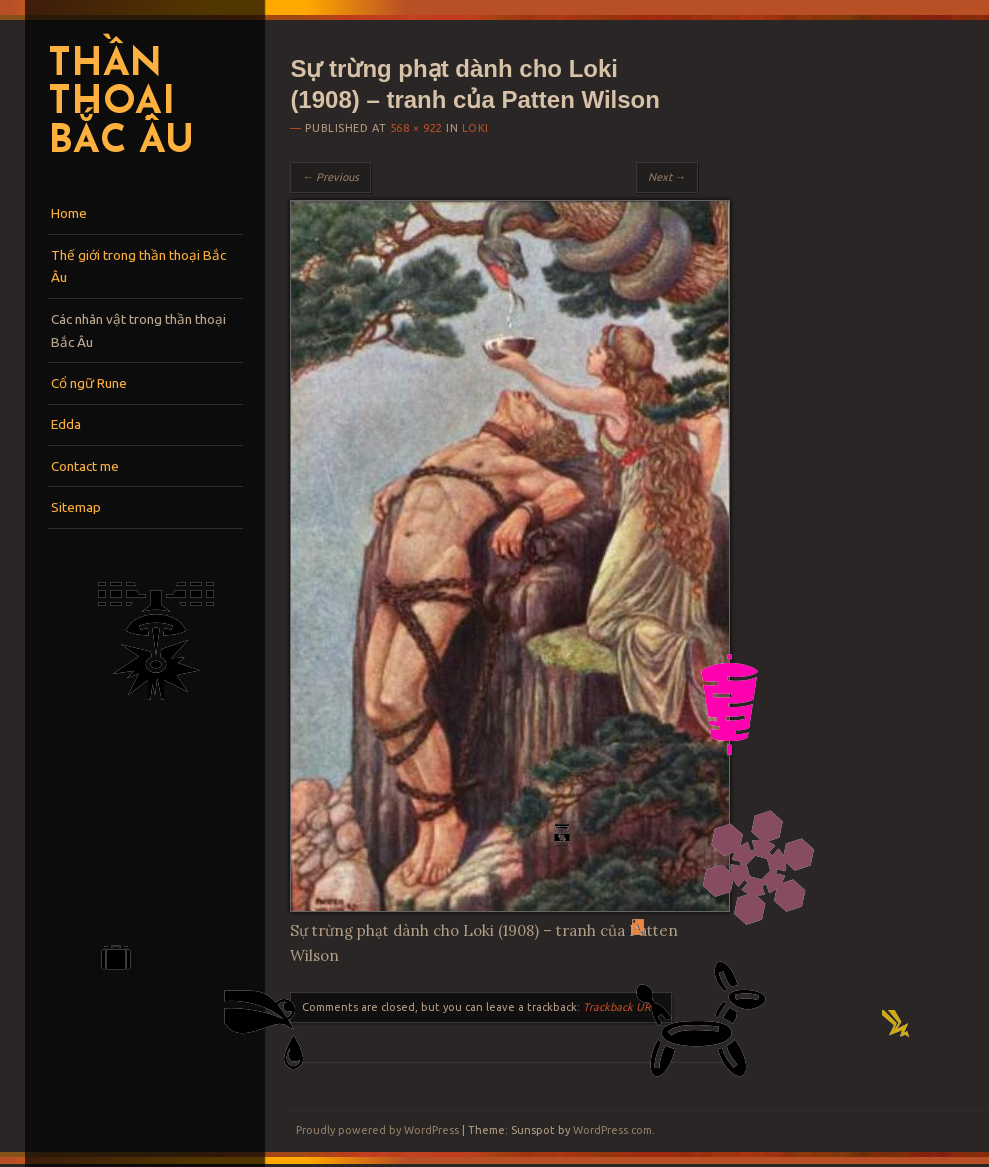 This screenshot has width=989, height=1167. What do you see at coordinates (638, 927) in the screenshot?
I see `access card games or solitaire` at bounding box center [638, 927].